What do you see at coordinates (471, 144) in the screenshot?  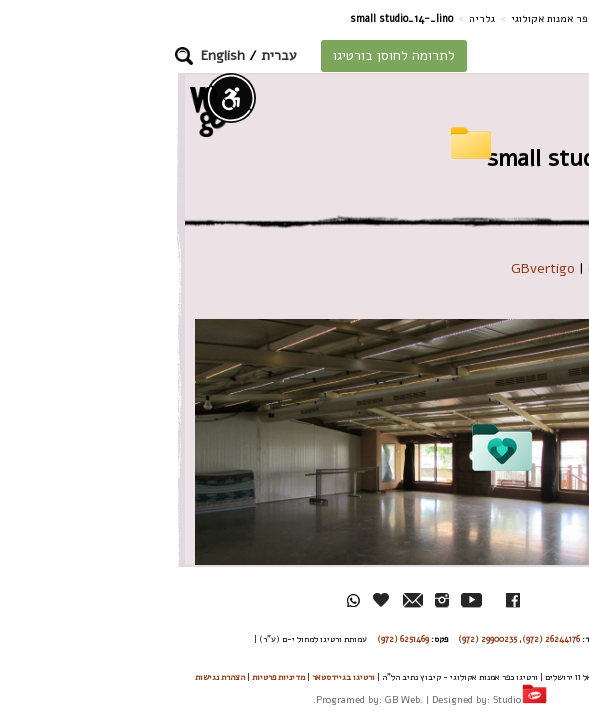 I see `open a folder to view its contents` at bounding box center [471, 144].